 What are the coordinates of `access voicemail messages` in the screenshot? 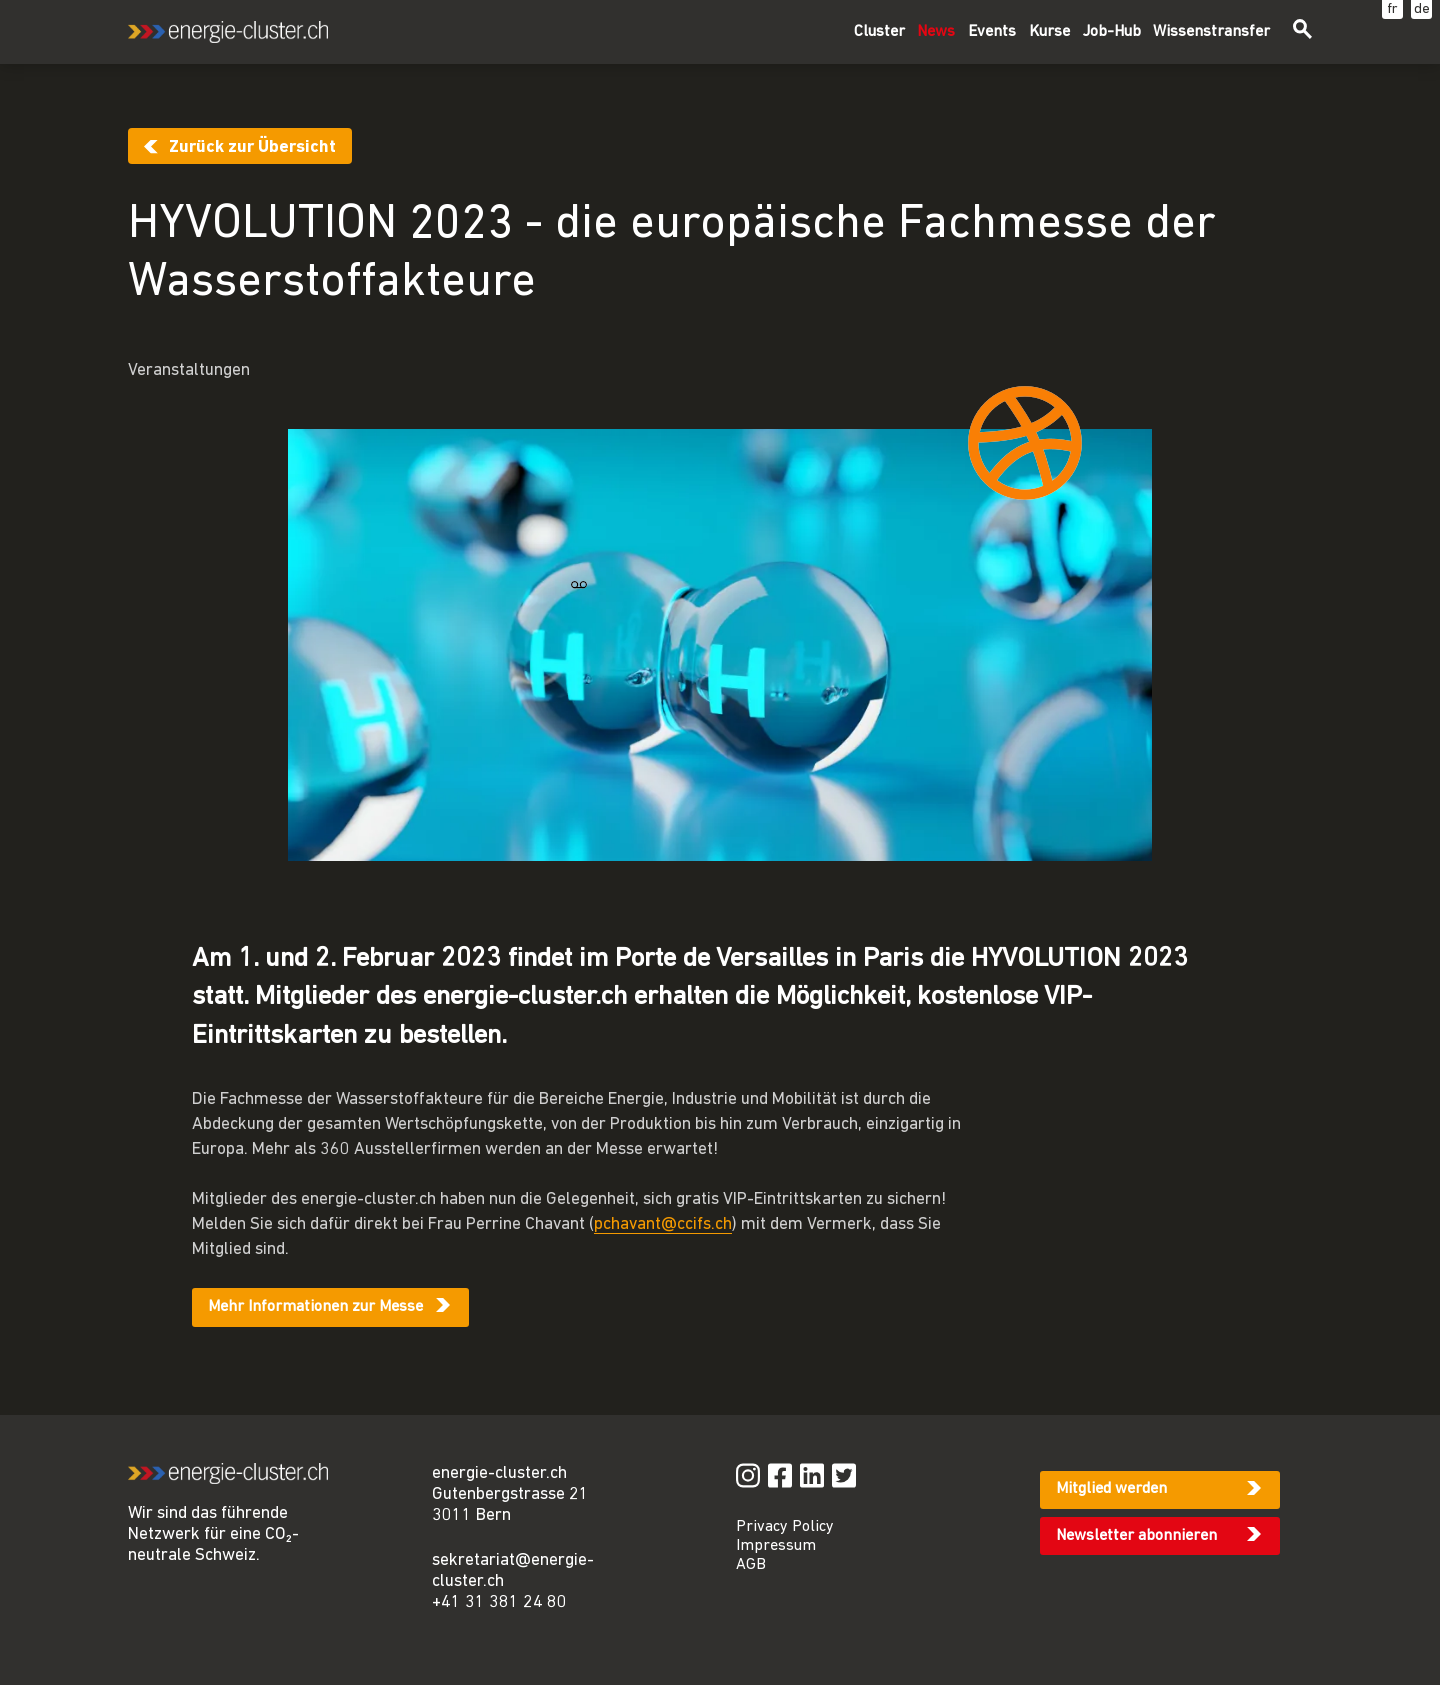 It's located at (579, 585).